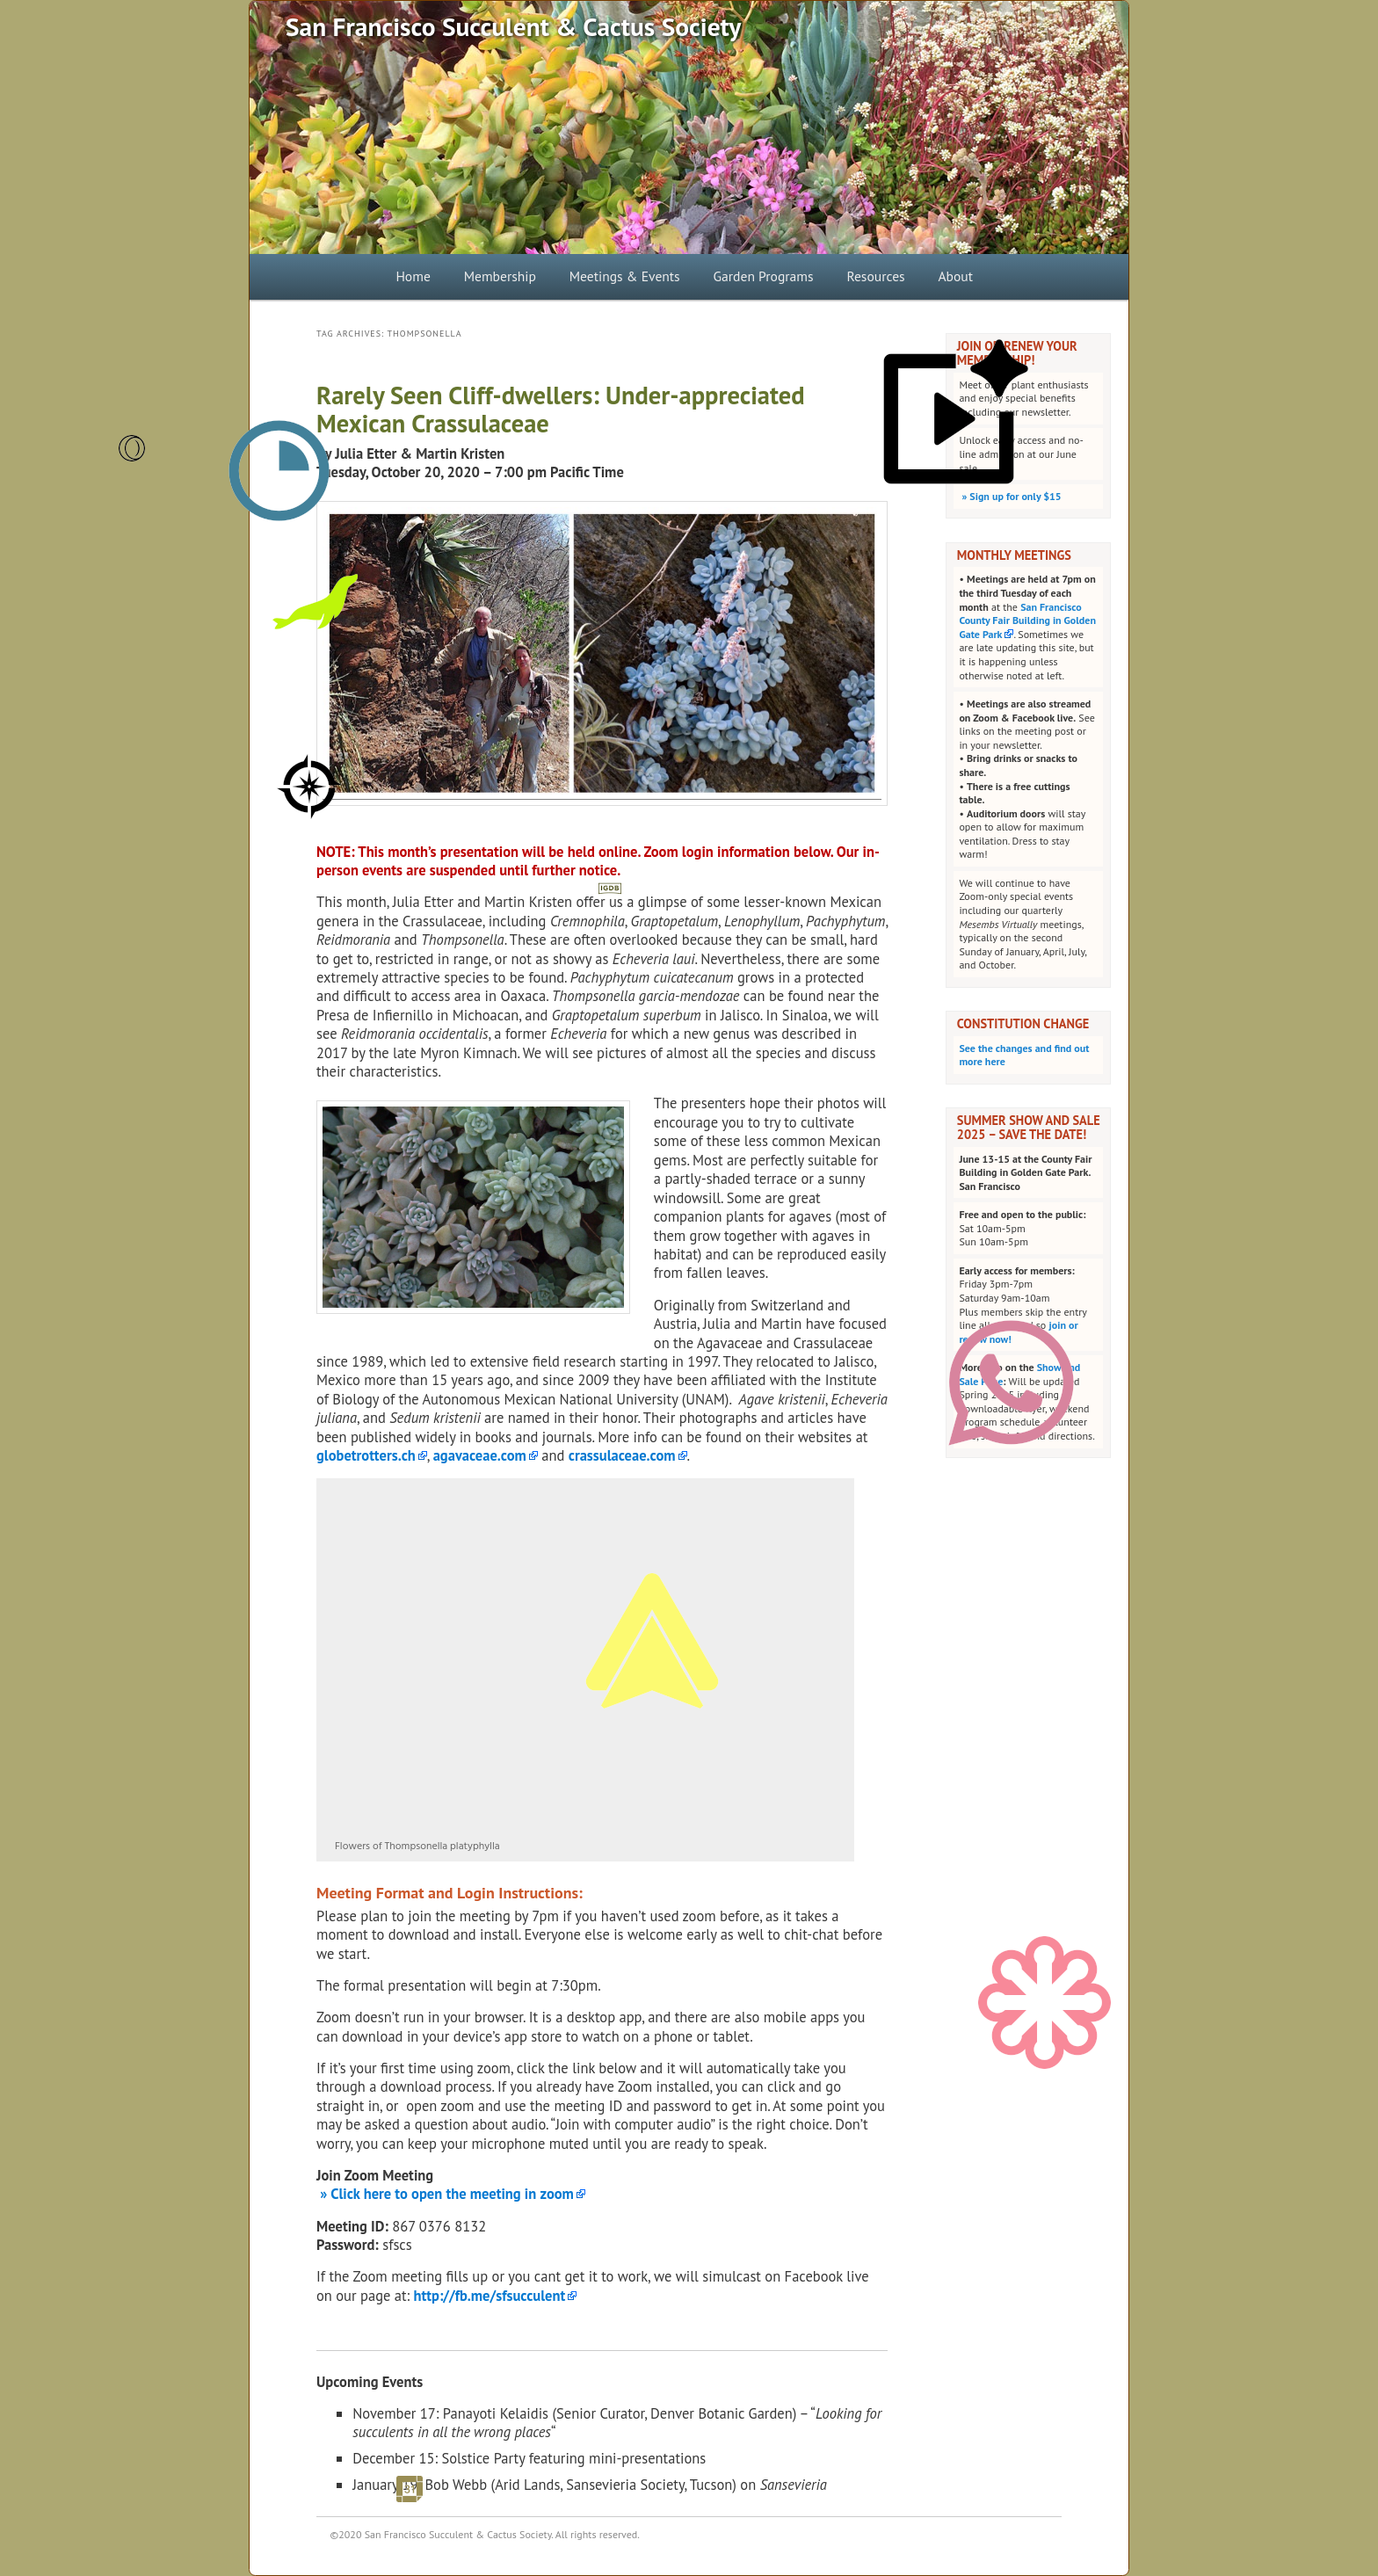  What do you see at coordinates (610, 889) in the screenshot?
I see `visit IGDB (Internet Game Database) website` at bounding box center [610, 889].